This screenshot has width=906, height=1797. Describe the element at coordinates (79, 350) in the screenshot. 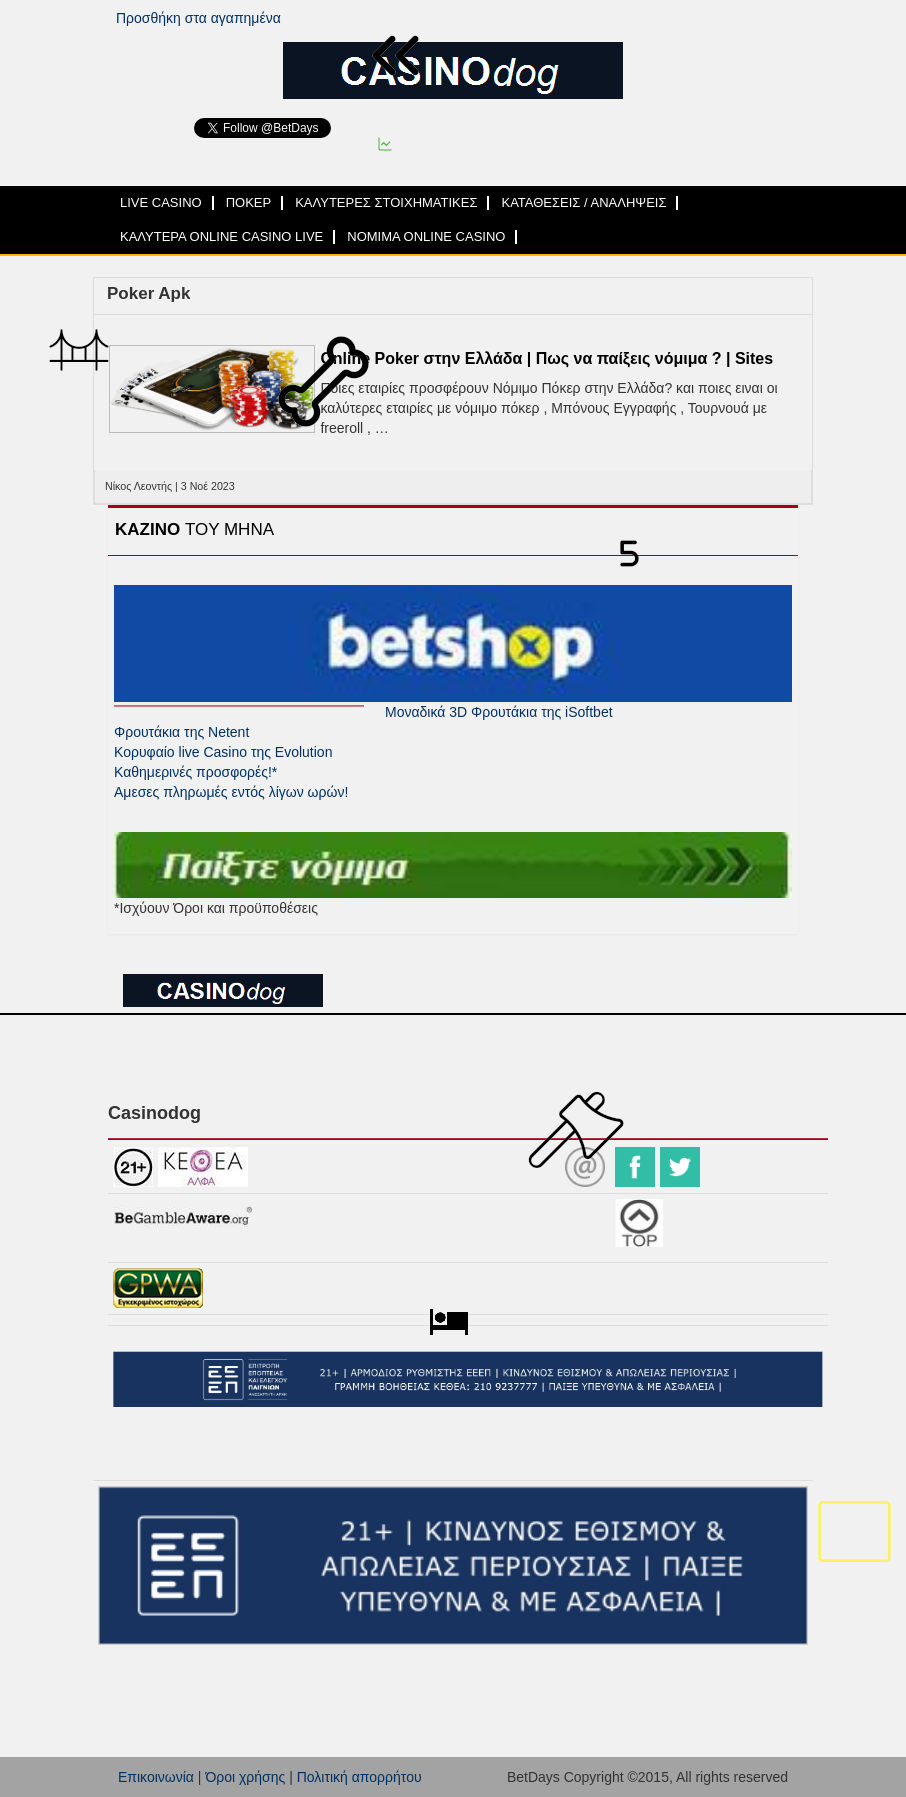

I see `view bridge or crossing information` at that location.